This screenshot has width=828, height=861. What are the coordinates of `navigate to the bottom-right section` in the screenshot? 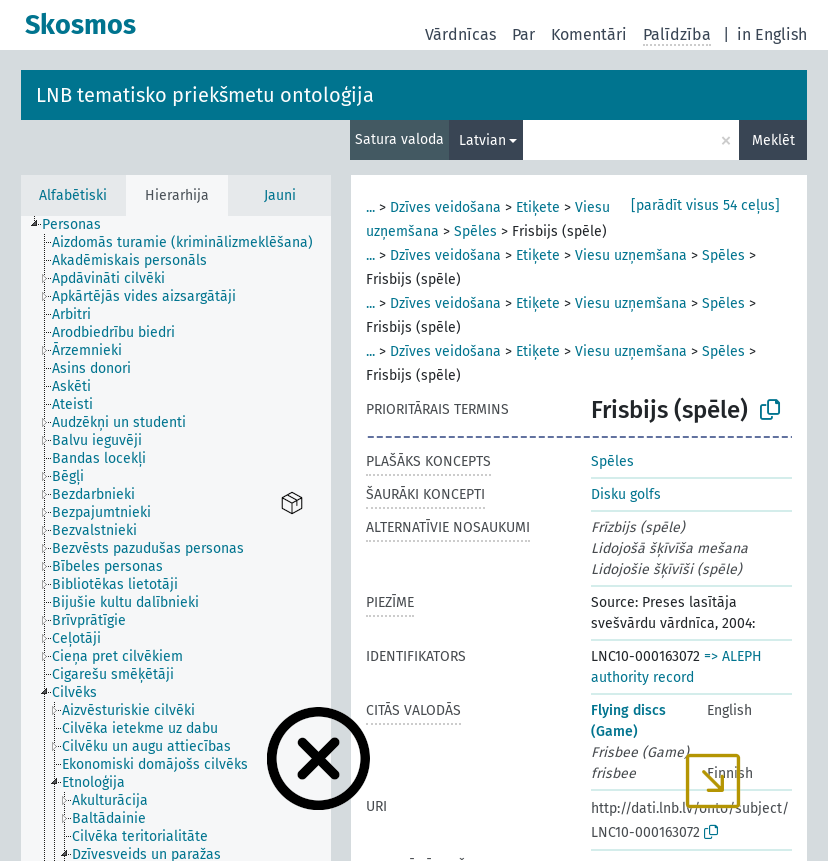 It's located at (713, 781).